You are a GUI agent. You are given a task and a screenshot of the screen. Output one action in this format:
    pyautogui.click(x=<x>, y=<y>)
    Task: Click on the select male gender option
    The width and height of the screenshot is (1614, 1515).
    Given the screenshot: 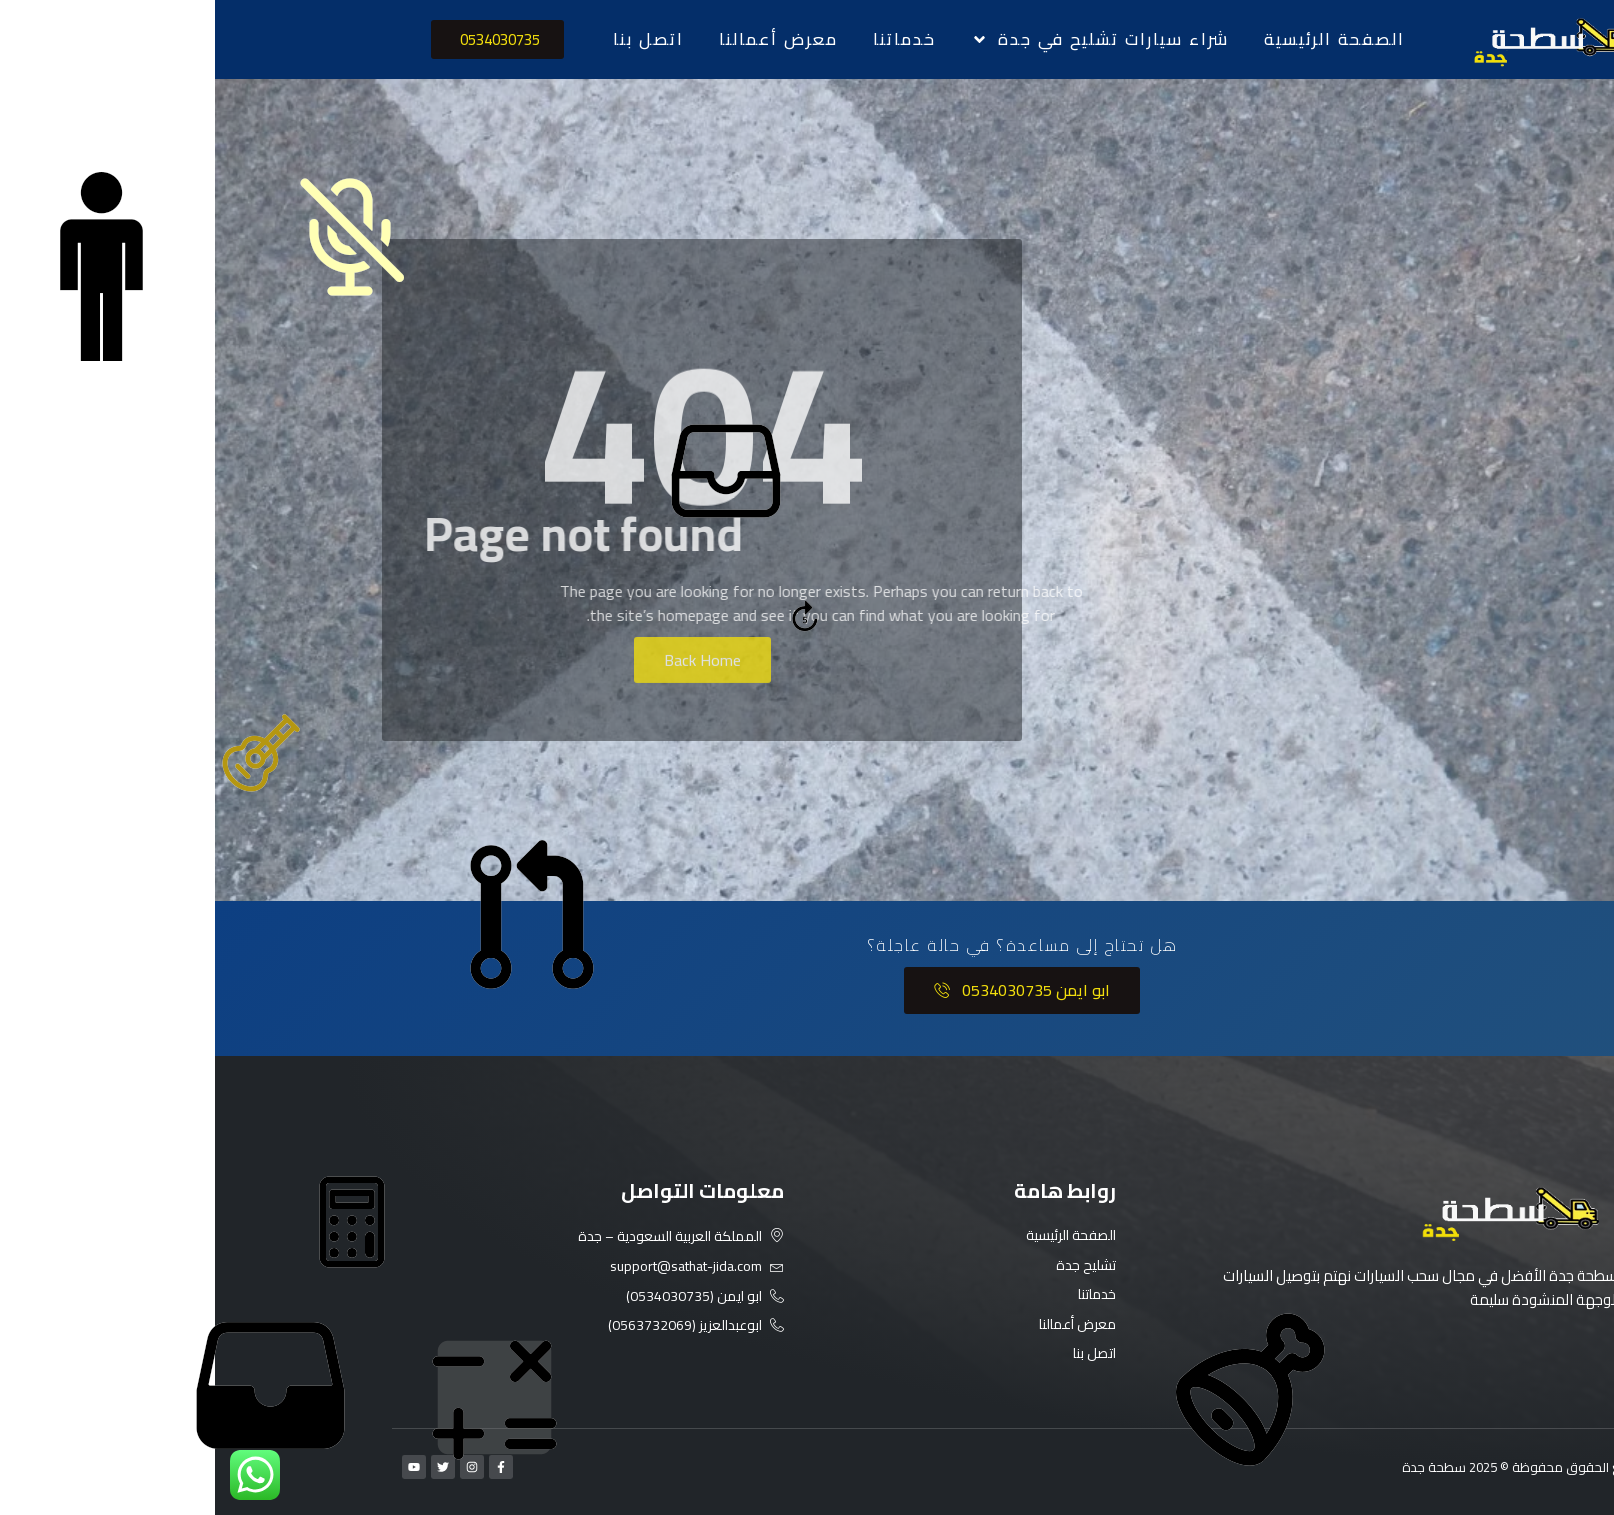 What is the action you would take?
    pyautogui.click(x=101, y=266)
    